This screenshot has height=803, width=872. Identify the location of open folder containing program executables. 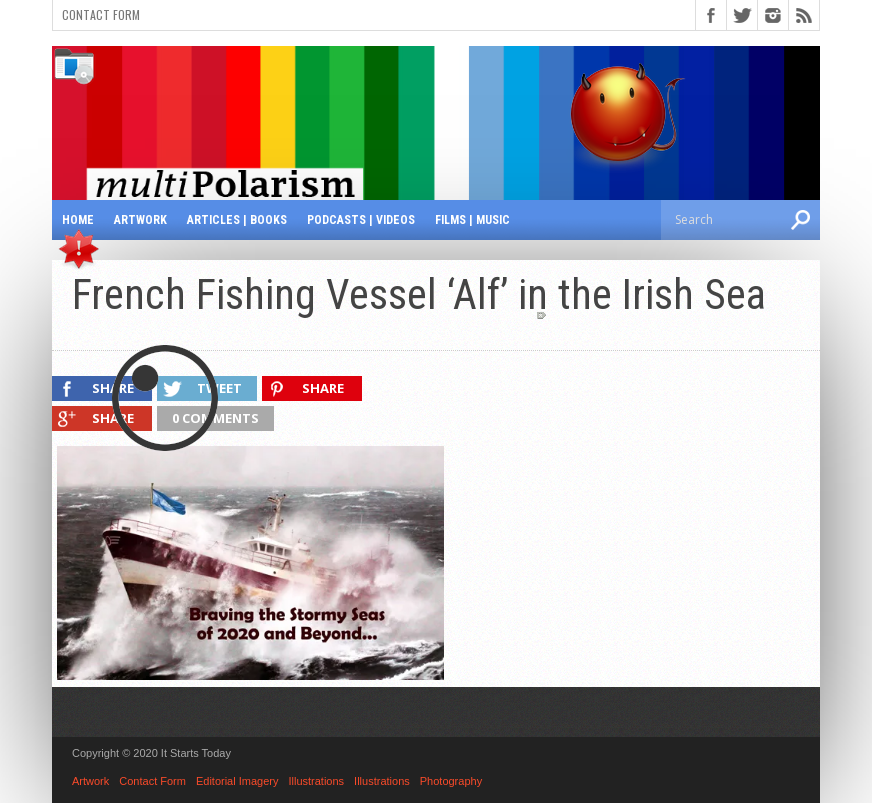
(74, 65).